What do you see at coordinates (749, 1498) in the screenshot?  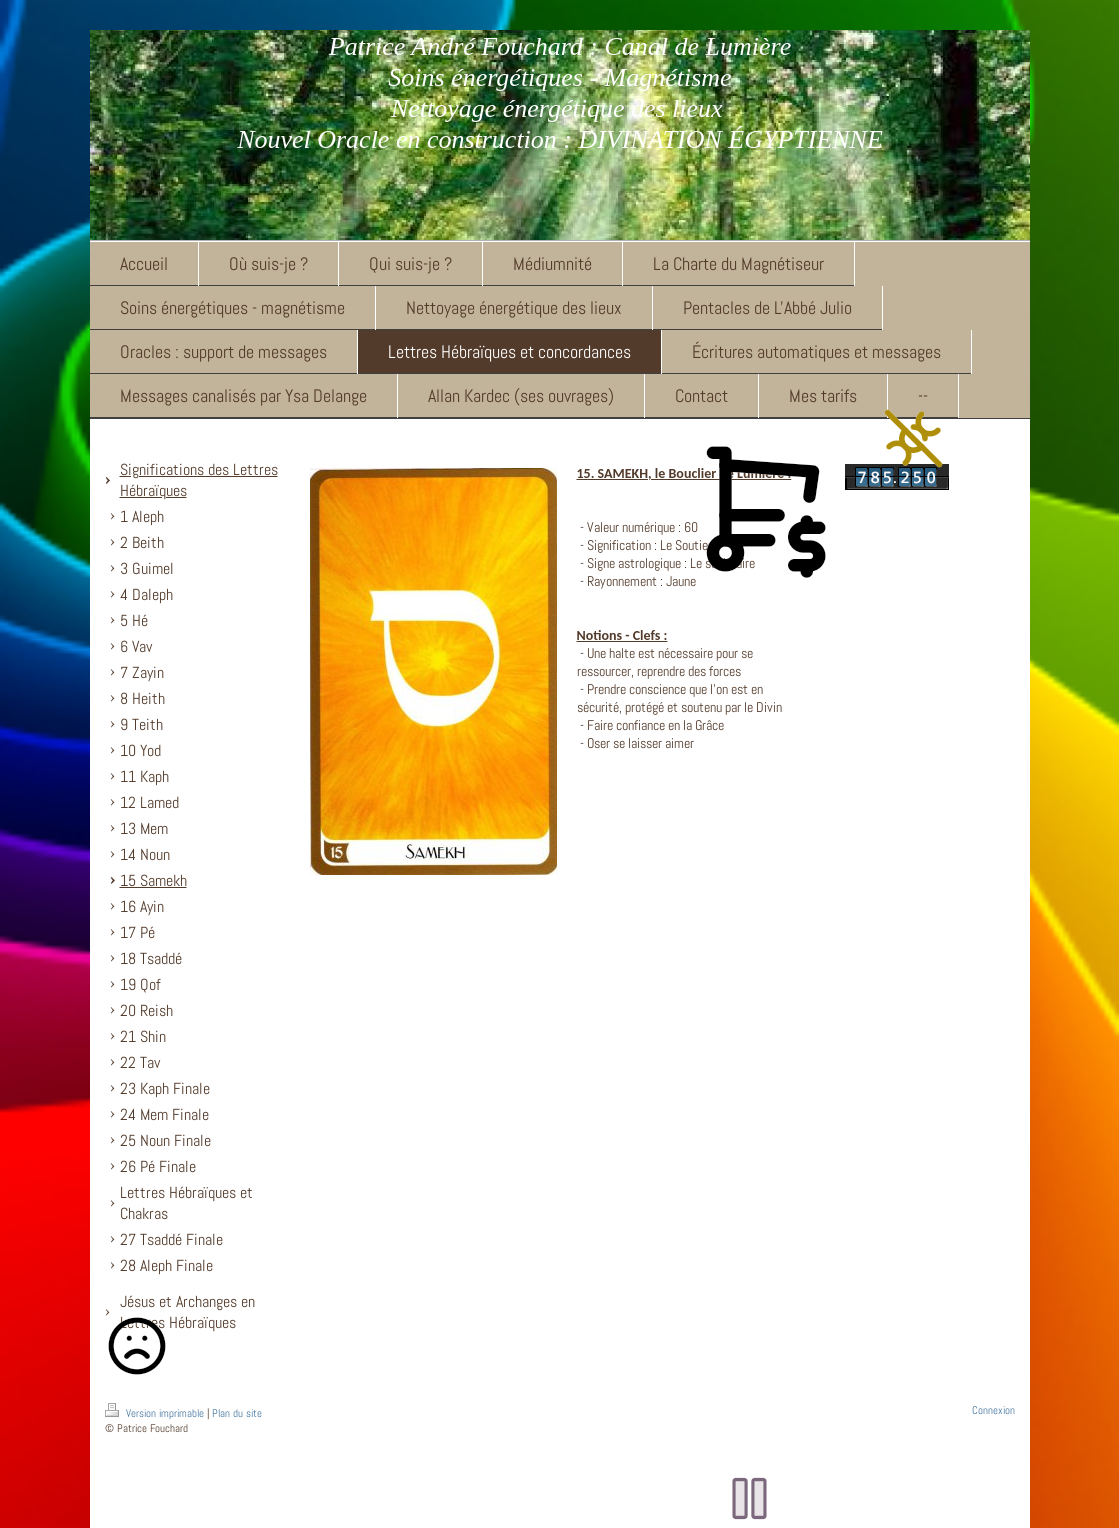 I see `switch to column layout view` at bounding box center [749, 1498].